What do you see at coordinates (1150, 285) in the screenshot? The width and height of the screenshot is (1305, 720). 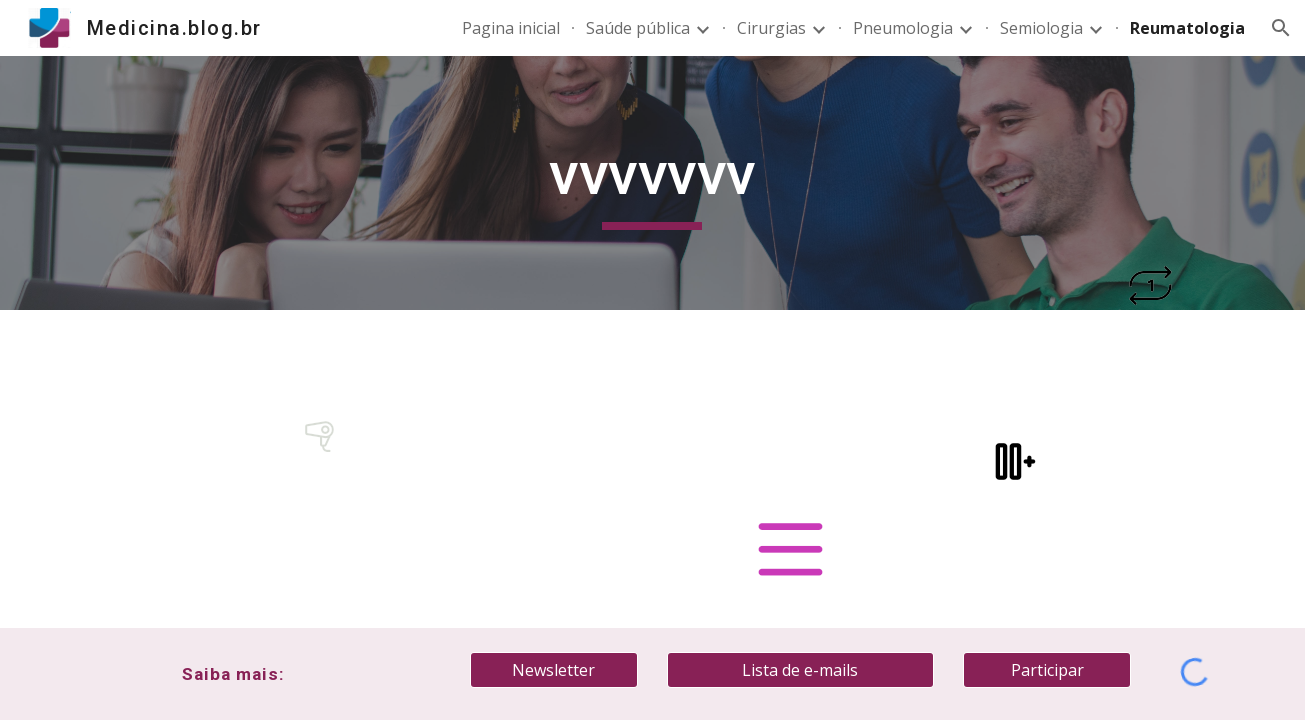 I see `repeat current track once` at bounding box center [1150, 285].